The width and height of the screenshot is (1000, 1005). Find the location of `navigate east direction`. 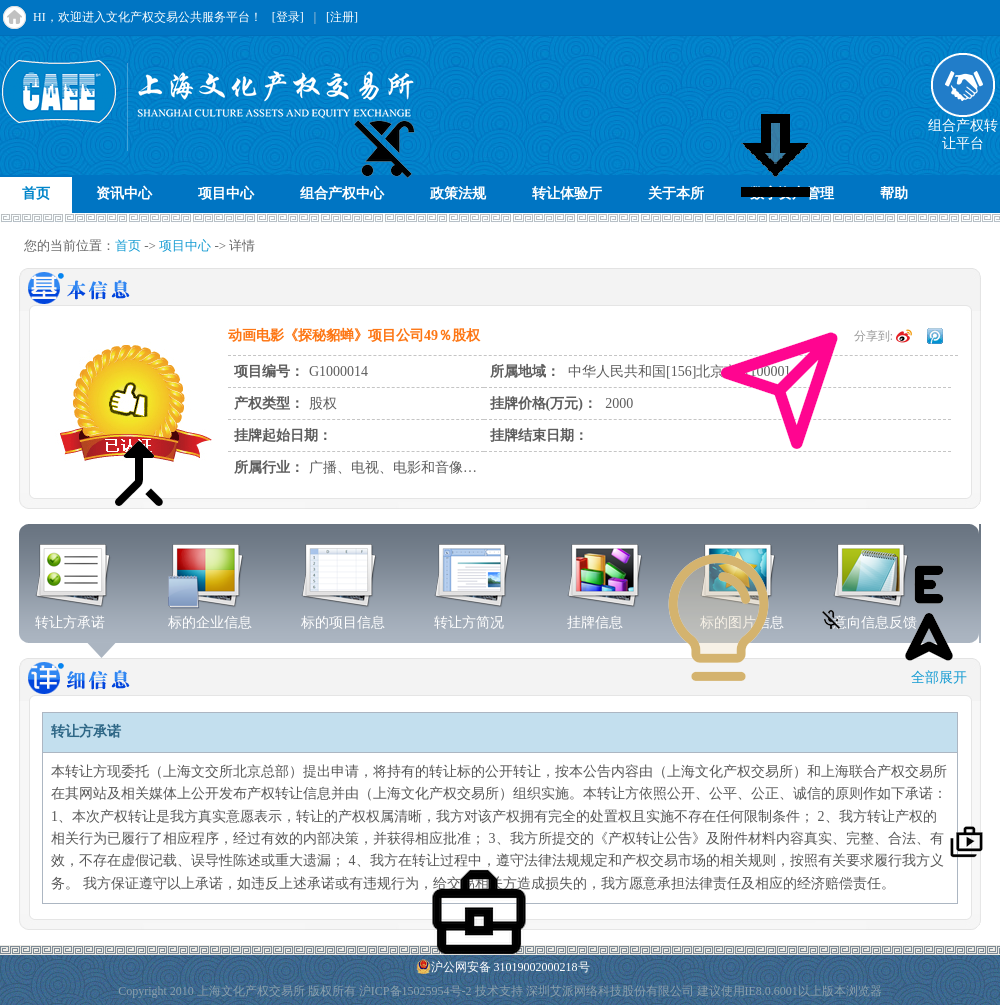

navigate east direction is located at coordinates (929, 613).